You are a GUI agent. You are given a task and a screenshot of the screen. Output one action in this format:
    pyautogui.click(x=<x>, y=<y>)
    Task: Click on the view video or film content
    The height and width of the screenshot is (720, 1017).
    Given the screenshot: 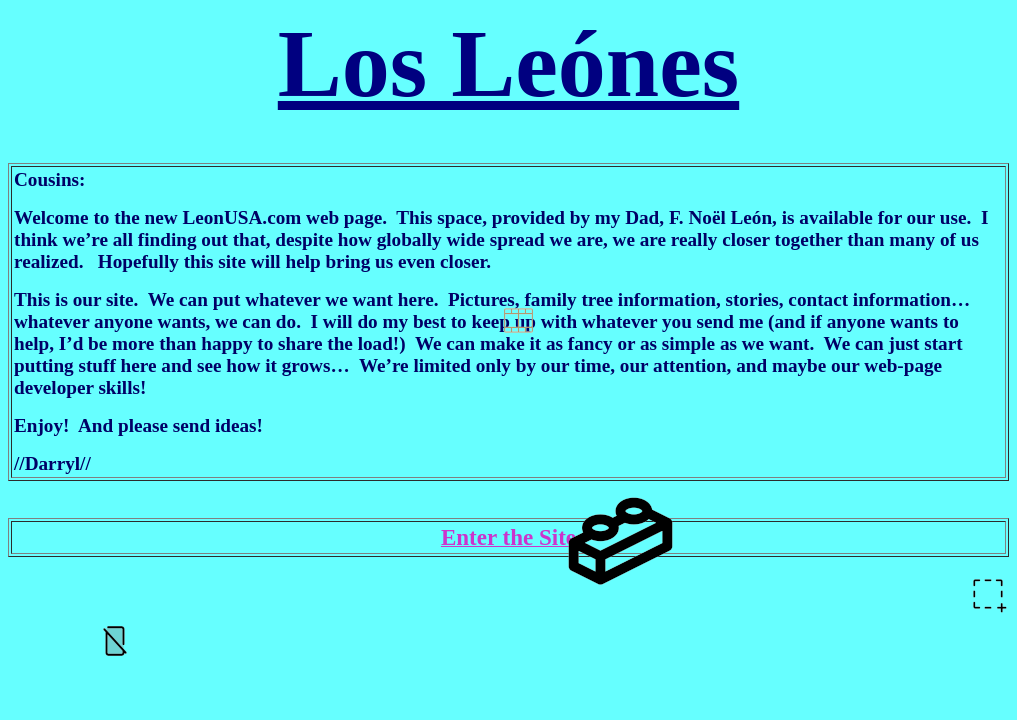 What is the action you would take?
    pyautogui.click(x=518, y=320)
    